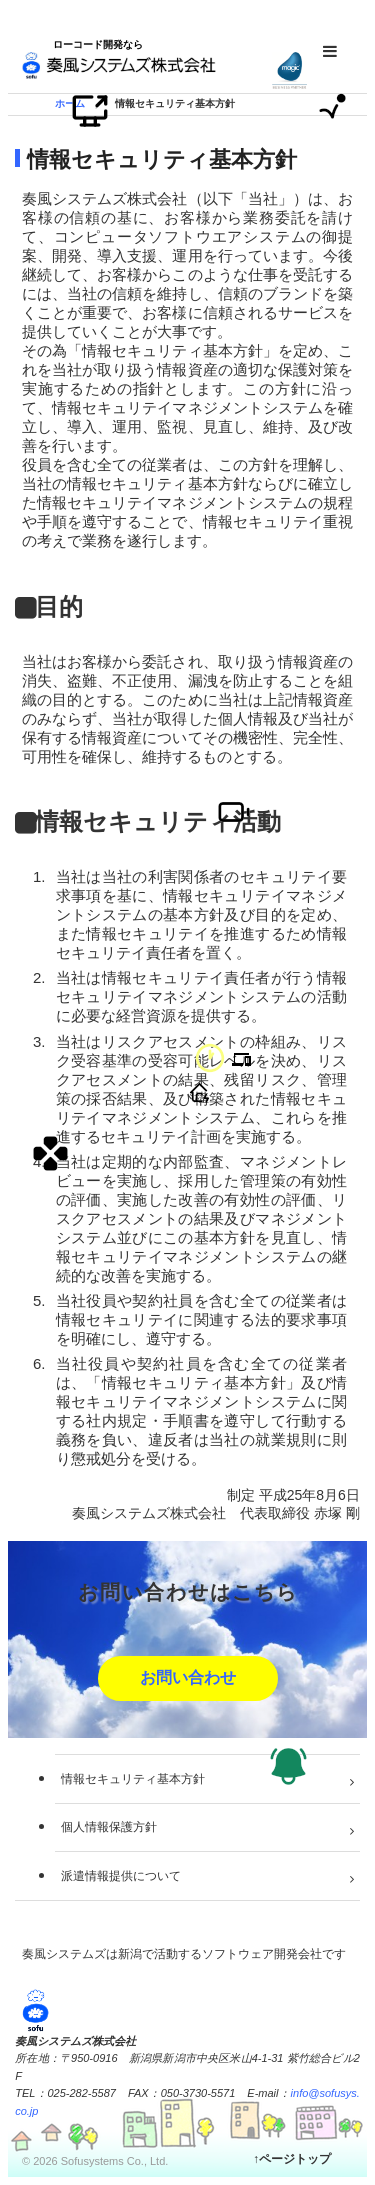 The height and width of the screenshot is (2185, 375). What do you see at coordinates (234, 812) in the screenshot?
I see `indicates current battery level` at bounding box center [234, 812].